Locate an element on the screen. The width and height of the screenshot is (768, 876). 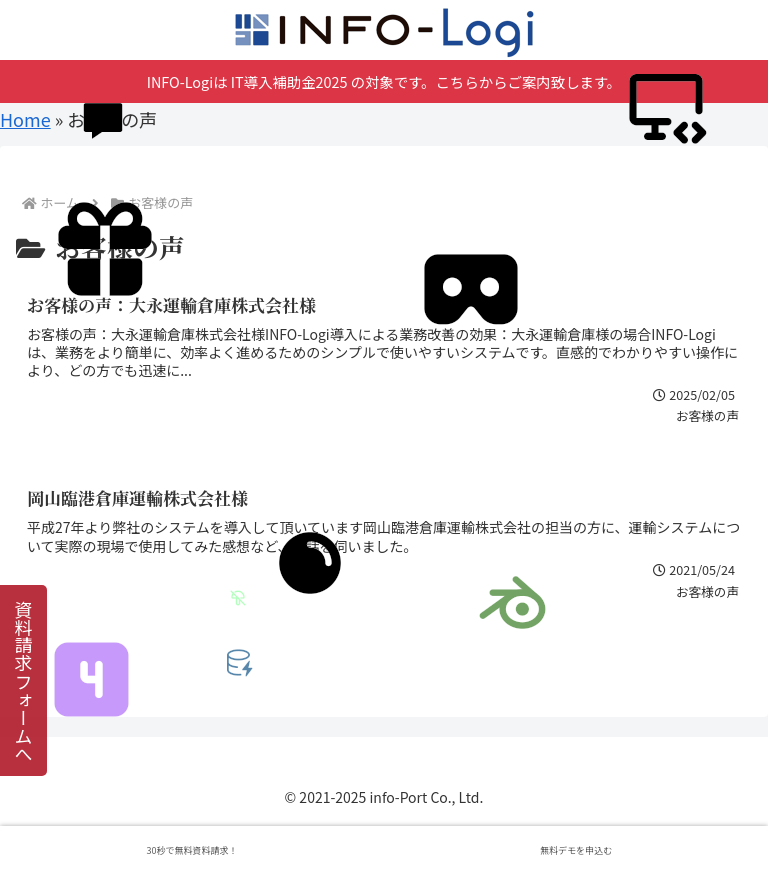
open blender 3d modeling software is located at coordinates (512, 602).